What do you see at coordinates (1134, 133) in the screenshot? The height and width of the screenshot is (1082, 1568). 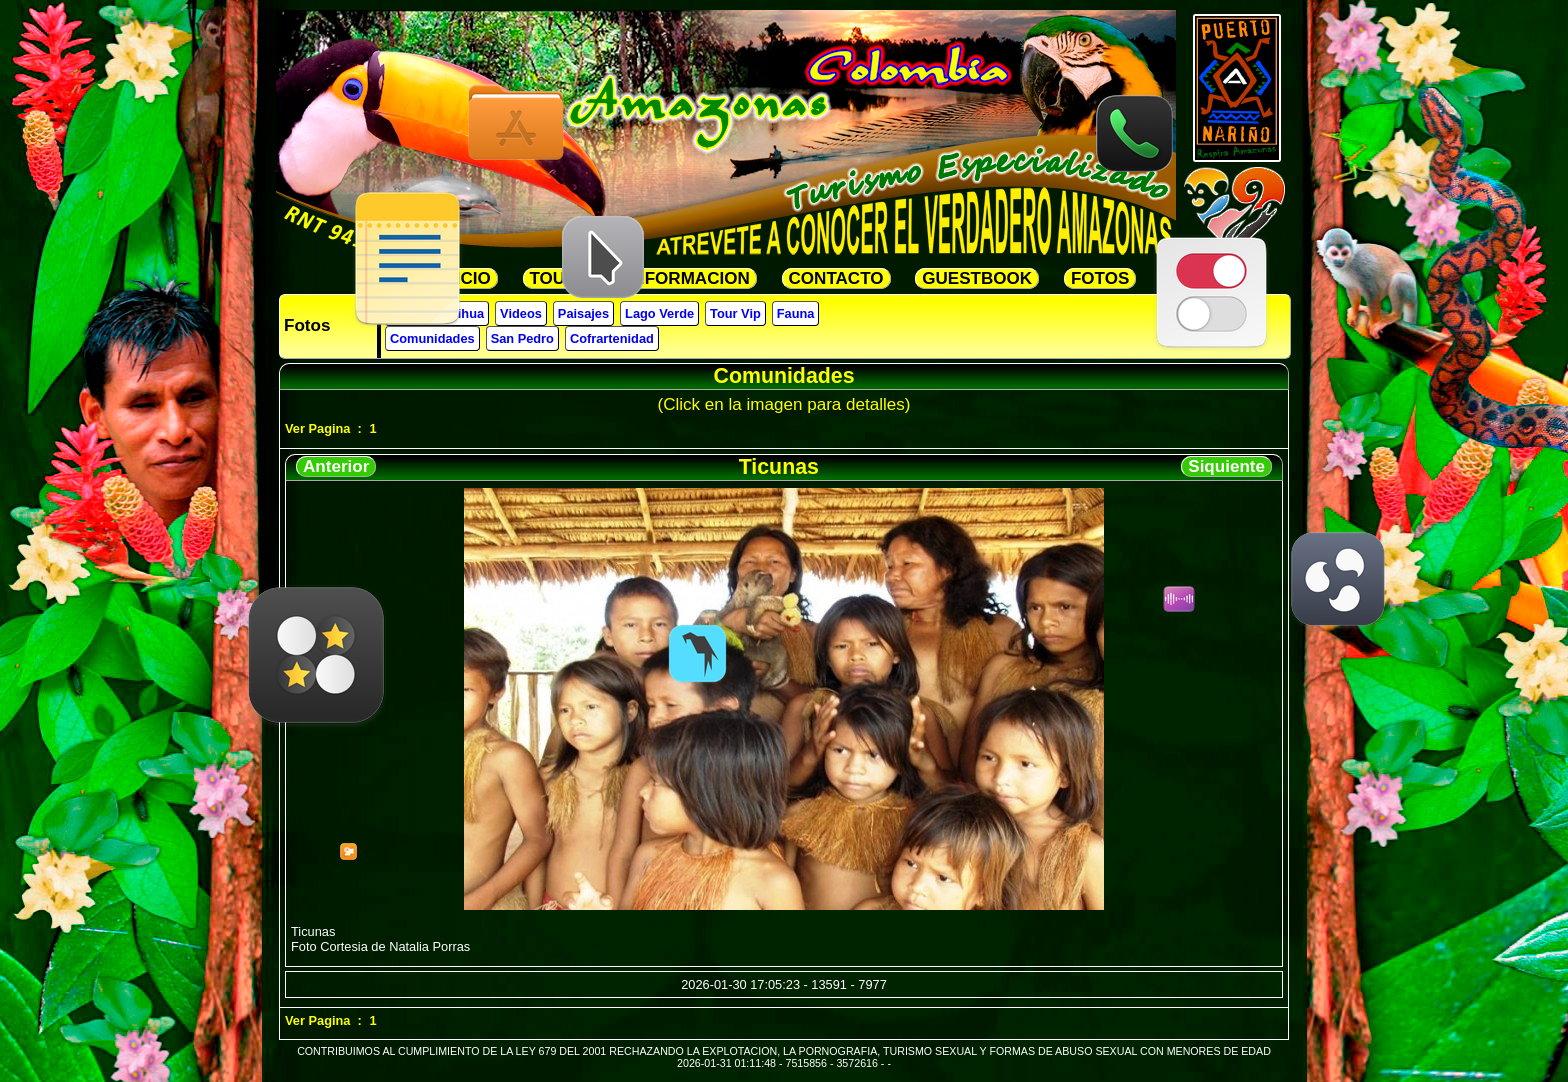 I see `open the phone app to make or receive calls` at bounding box center [1134, 133].